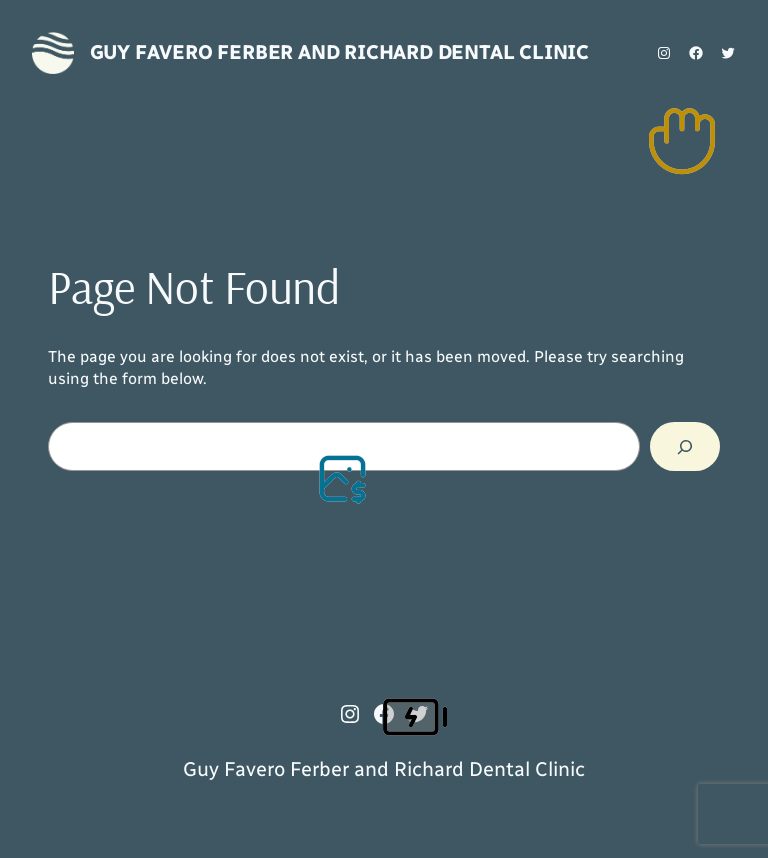 The width and height of the screenshot is (768, 858). I want to click on view paid or premium photos, so click(342, 478).